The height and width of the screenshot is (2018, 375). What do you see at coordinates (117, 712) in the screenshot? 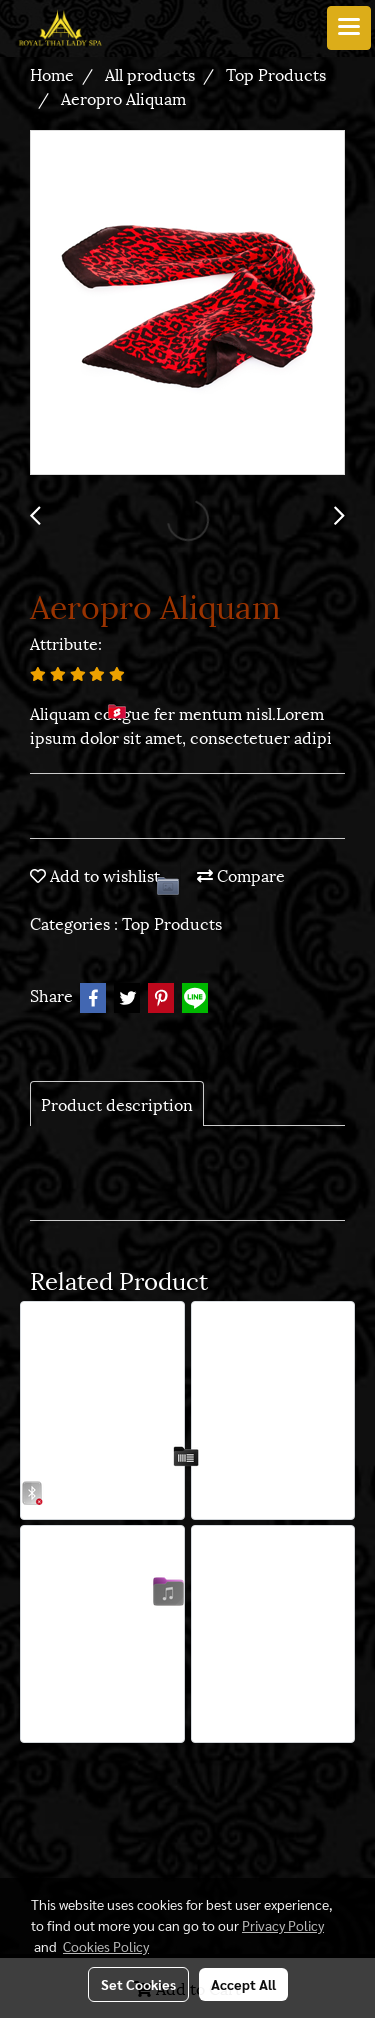
I see `open folder containing YouTube Shorts videos` at bounding box center [117, 712].